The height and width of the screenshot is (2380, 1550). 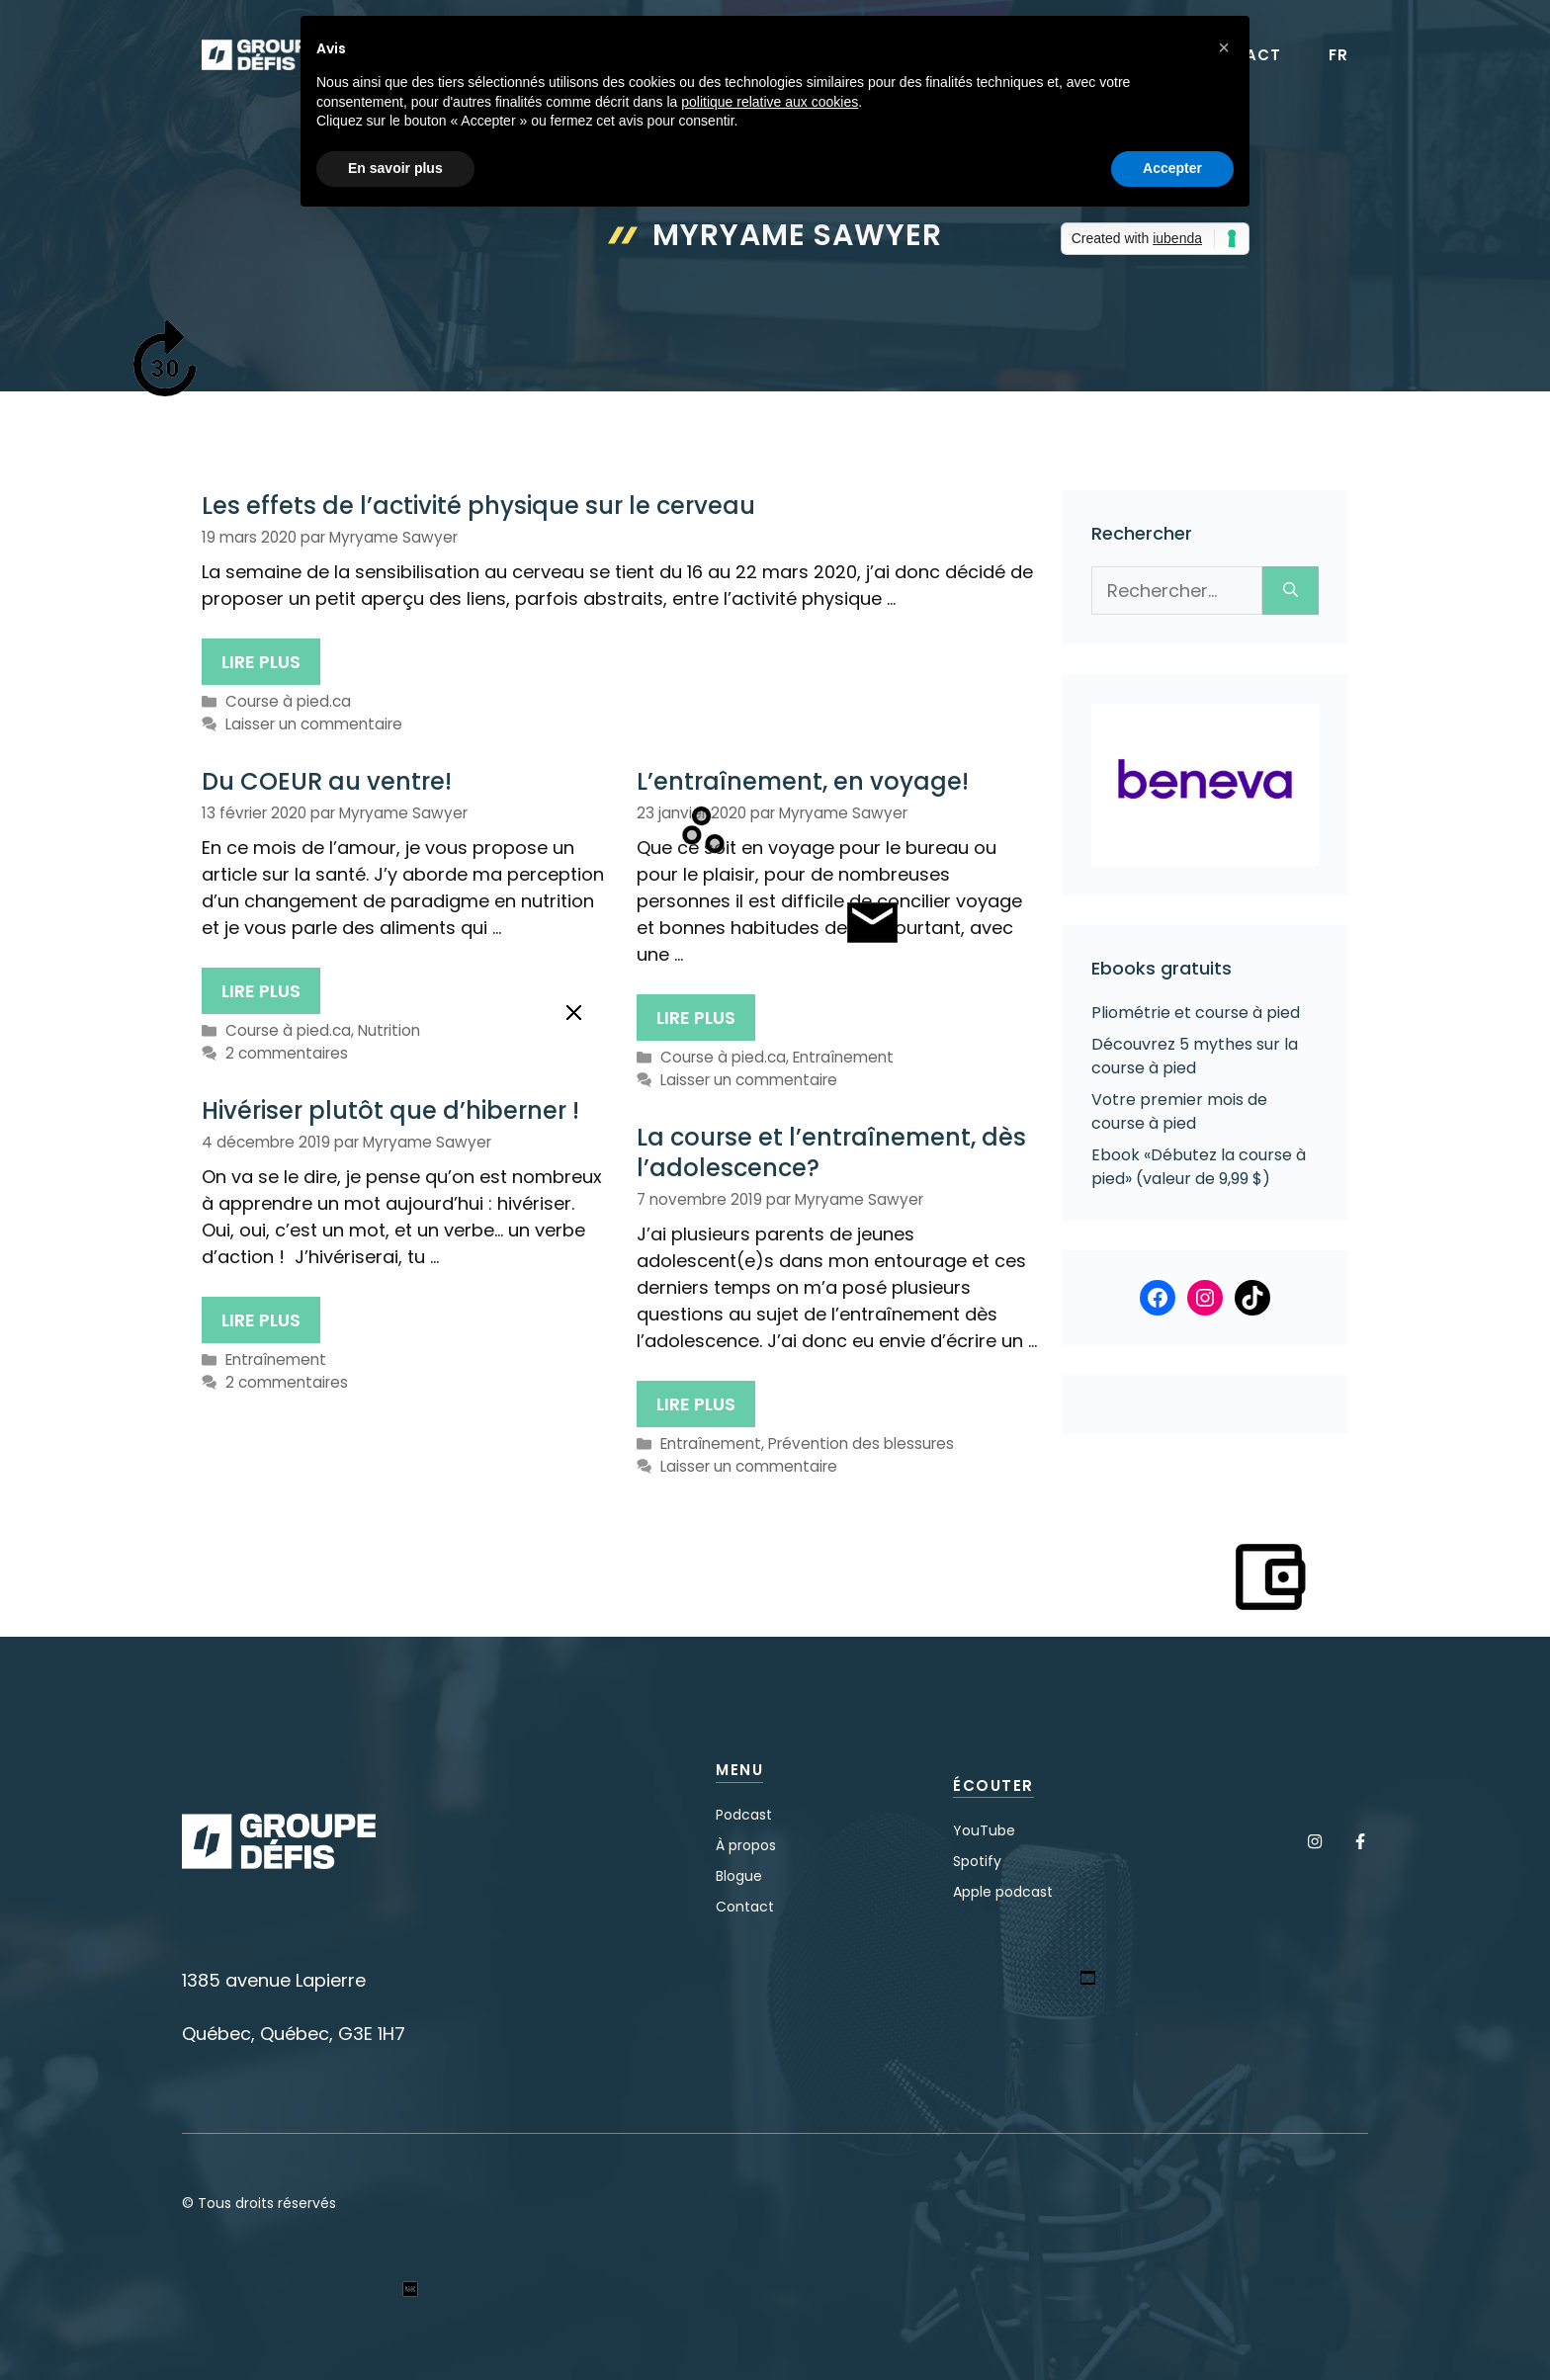 What do you see at coordinates (165, 361) in the screenshot?
I see `skip forward 30 seconds` at bounding box center [165, 361].